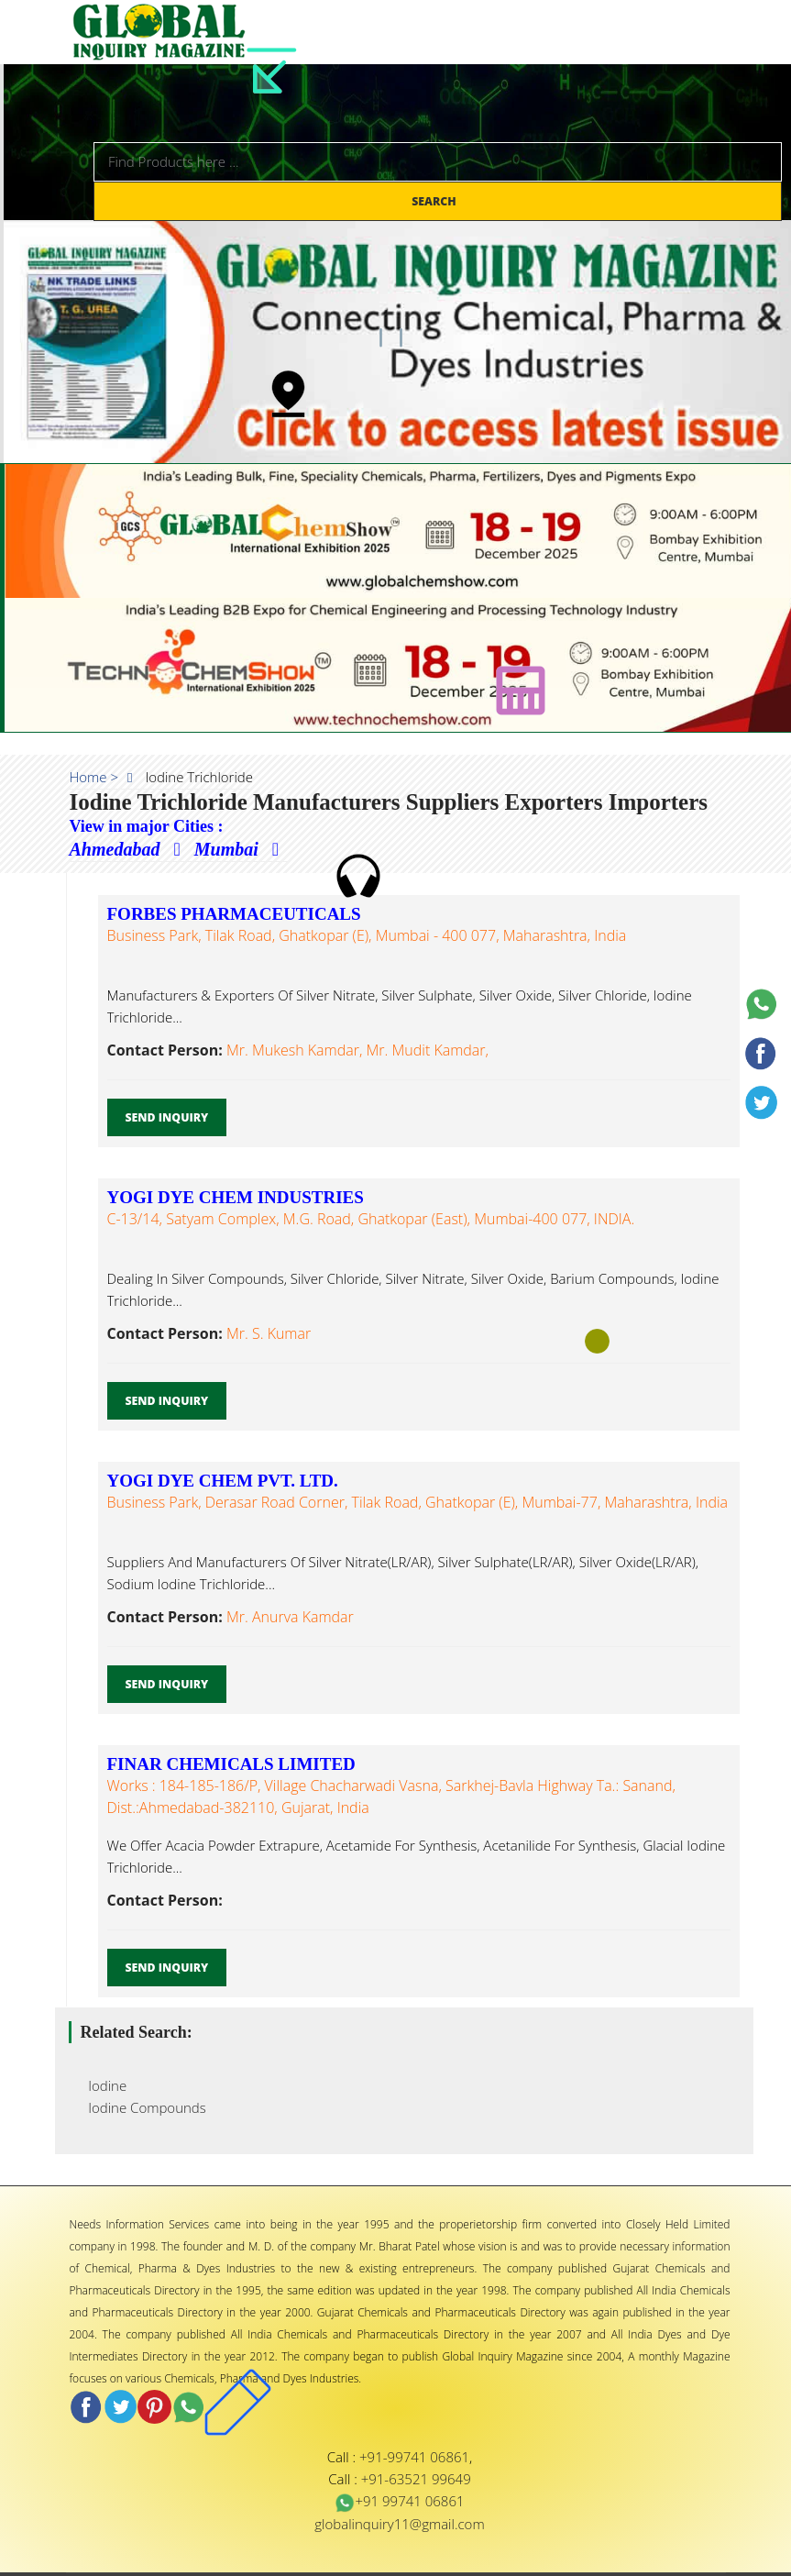  I want to click on move item to bottom-left corner, so click(269, 71).